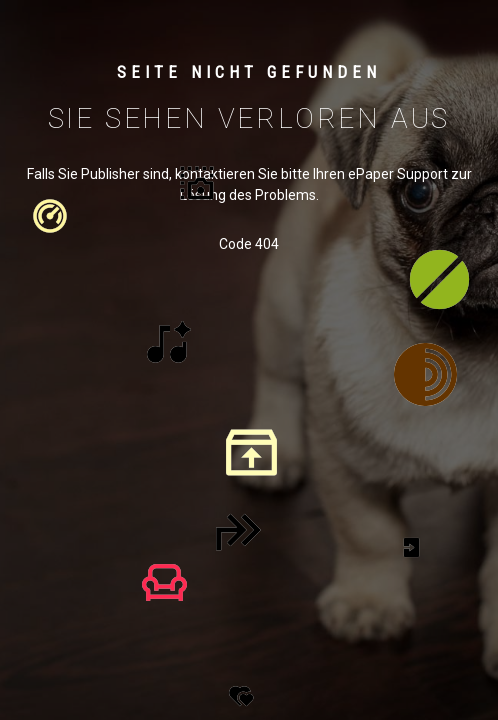  I want to click on unarchive a message or item from inbox, so click(251, 452).